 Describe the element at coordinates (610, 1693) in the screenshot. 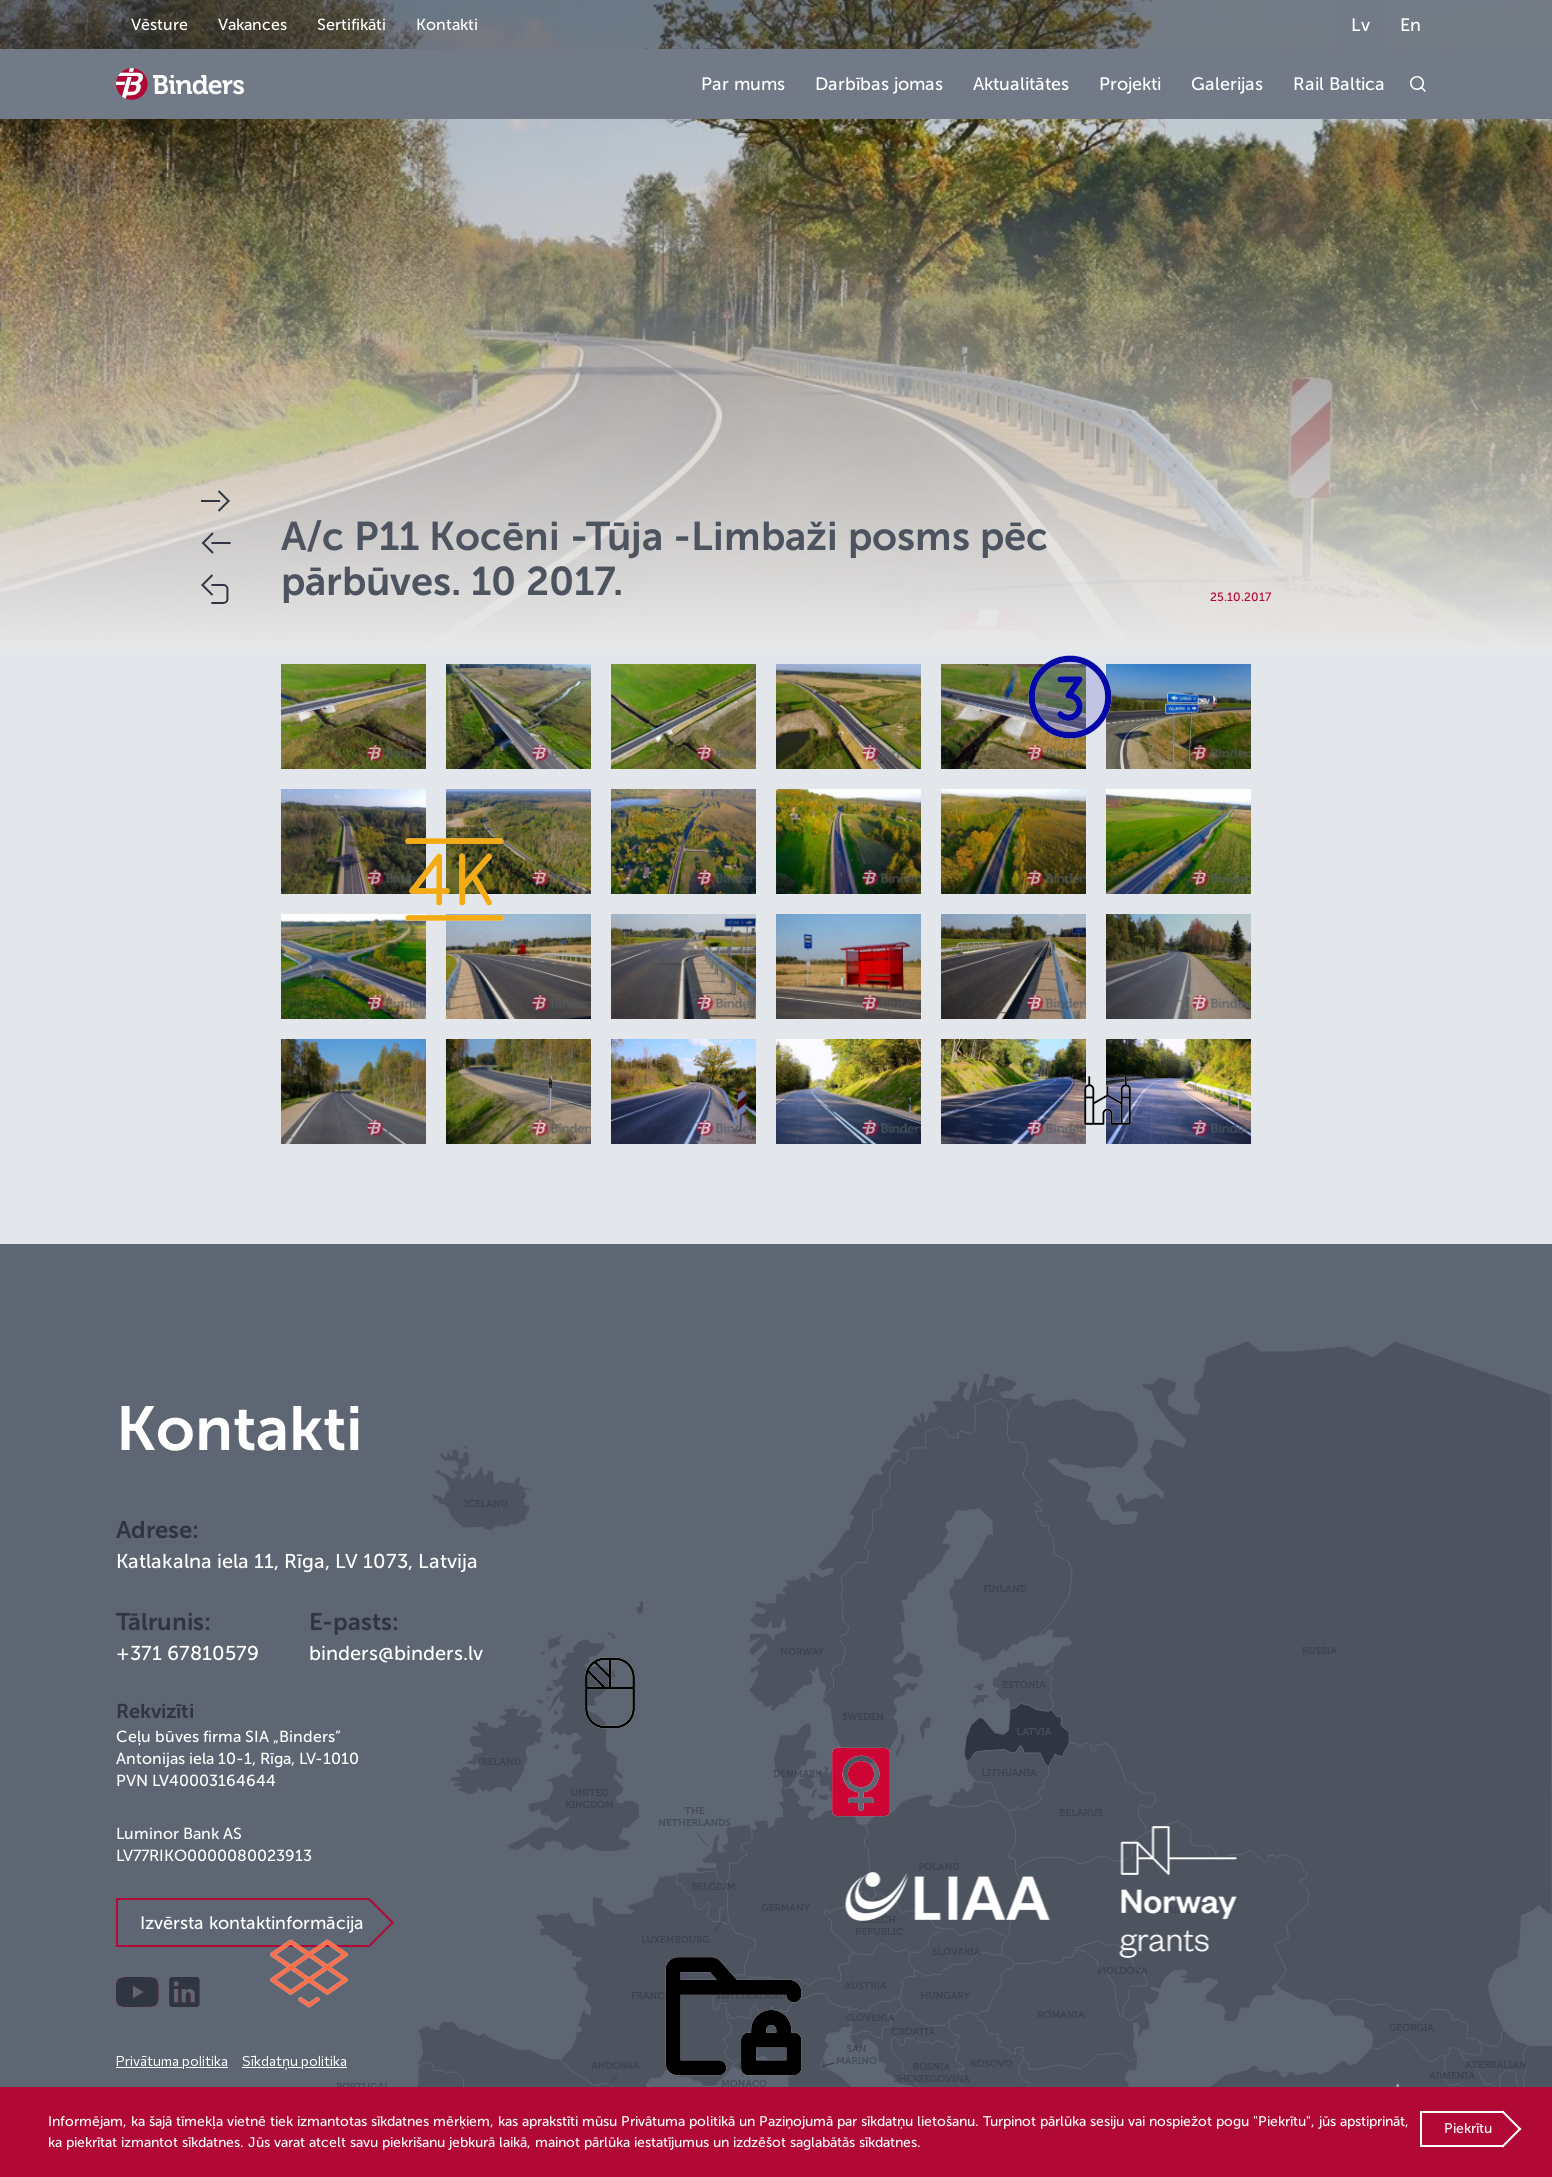

I see `indicates left mouse button click action` at that location.